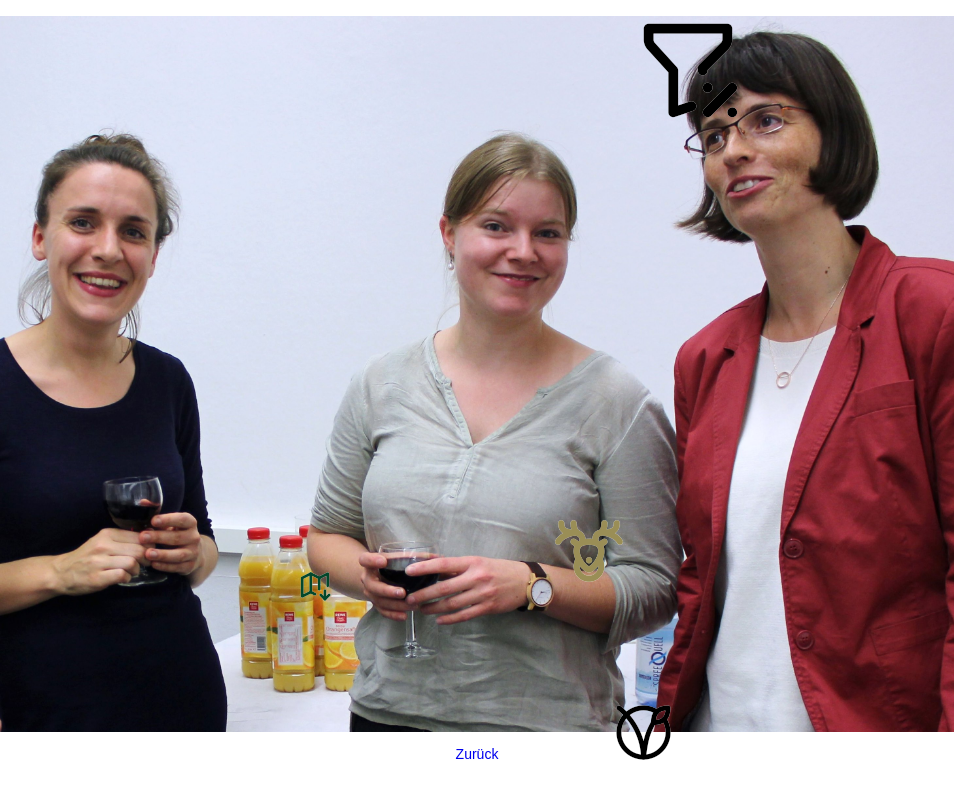 The image size is (954, 805). What do you see at coordinates (643, 732) in the screenshot?
I see `filter for vegan menu options` at bounding box center [643, 732].